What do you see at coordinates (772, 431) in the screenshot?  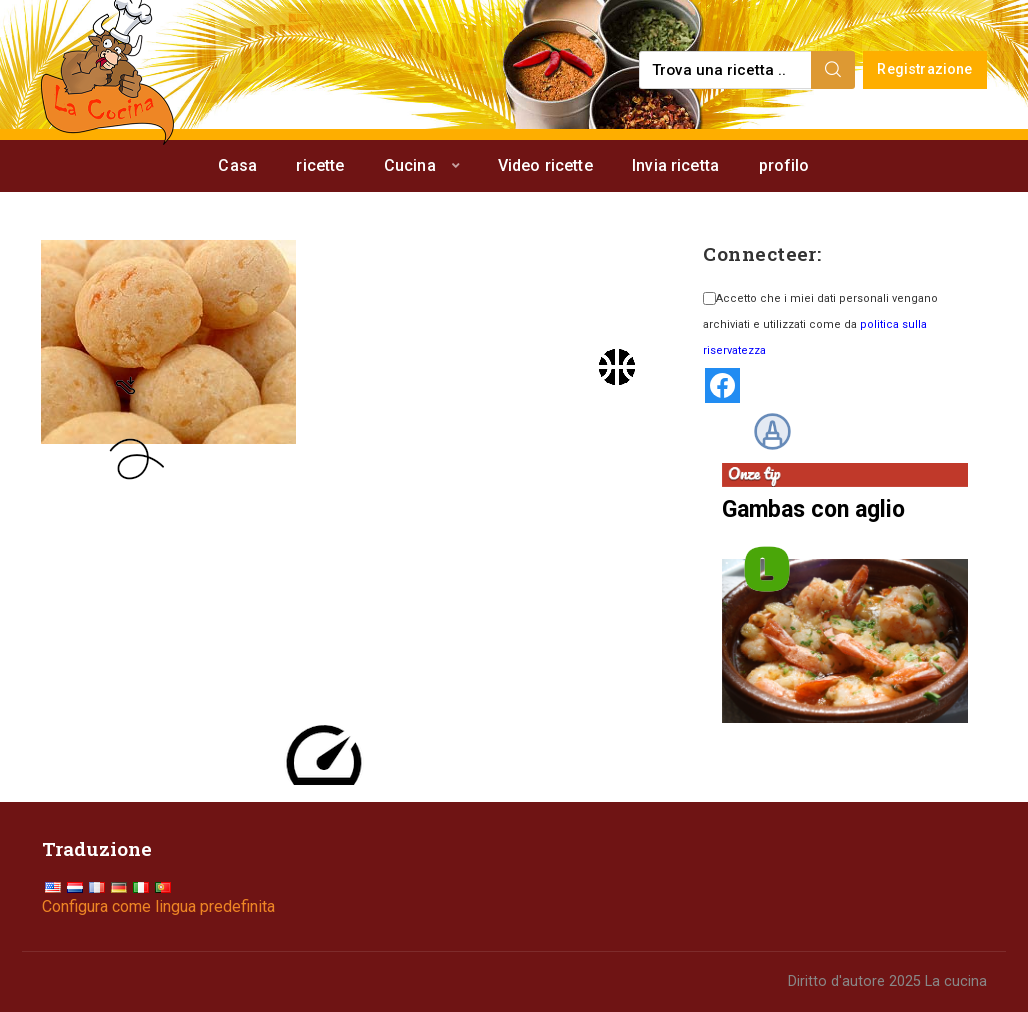 I see `select marker or highlighter tool` at bounding box center [772, 431].